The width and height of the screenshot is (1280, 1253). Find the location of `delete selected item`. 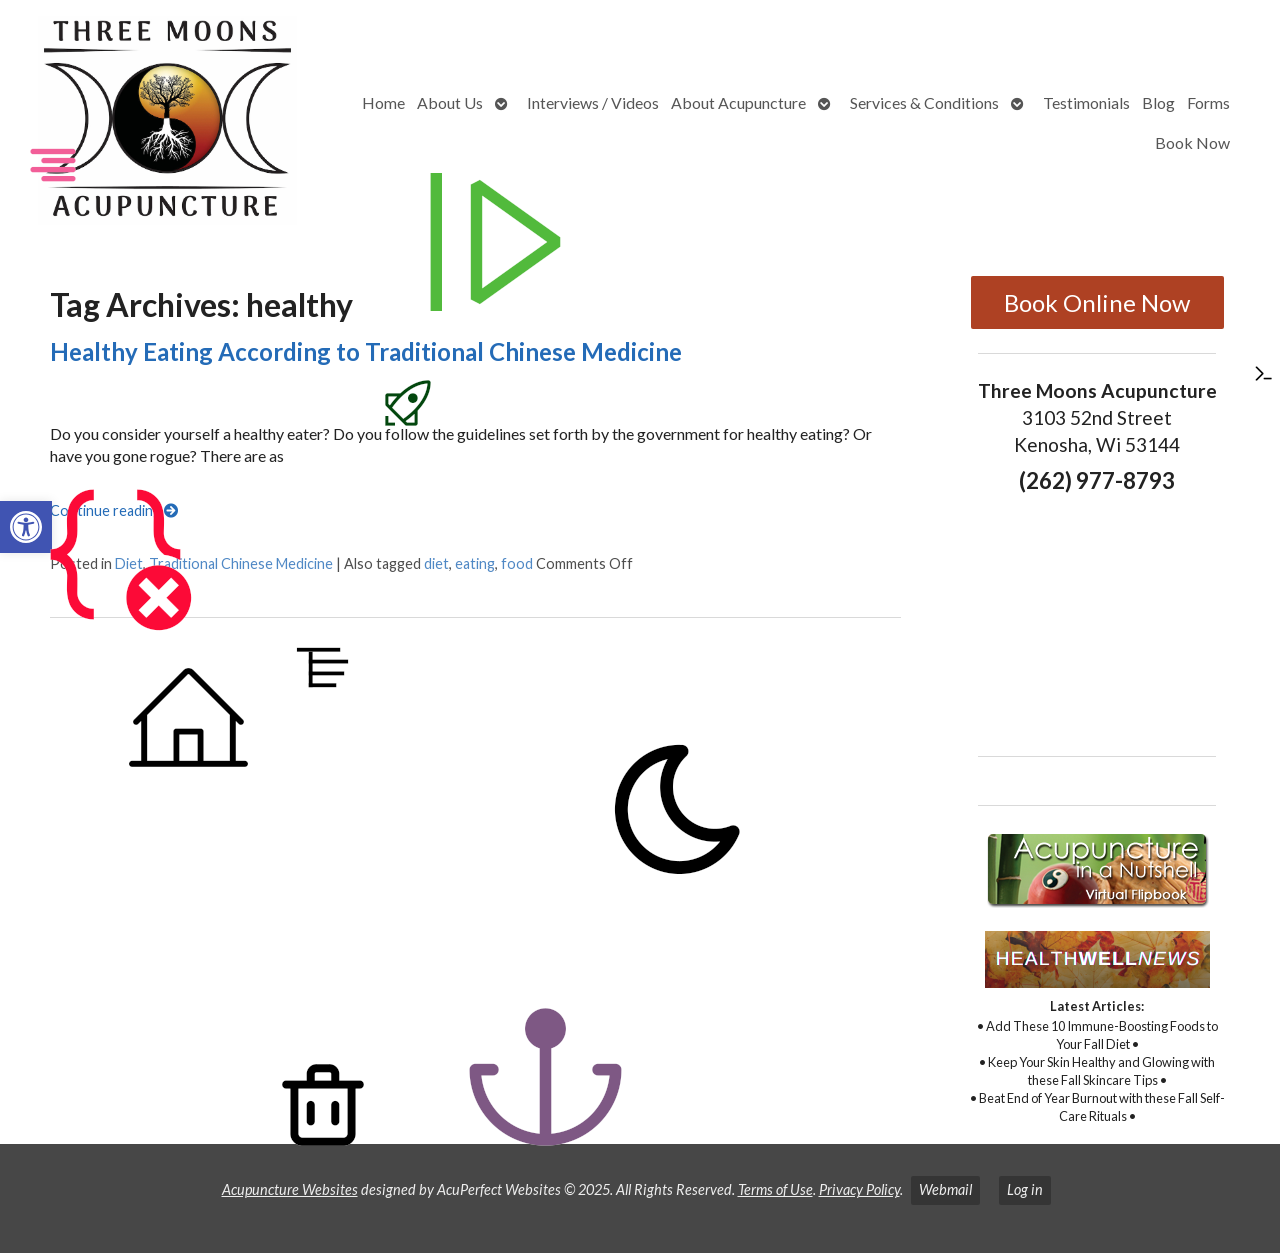

delete selected item is located at coordinates (323, 1105).